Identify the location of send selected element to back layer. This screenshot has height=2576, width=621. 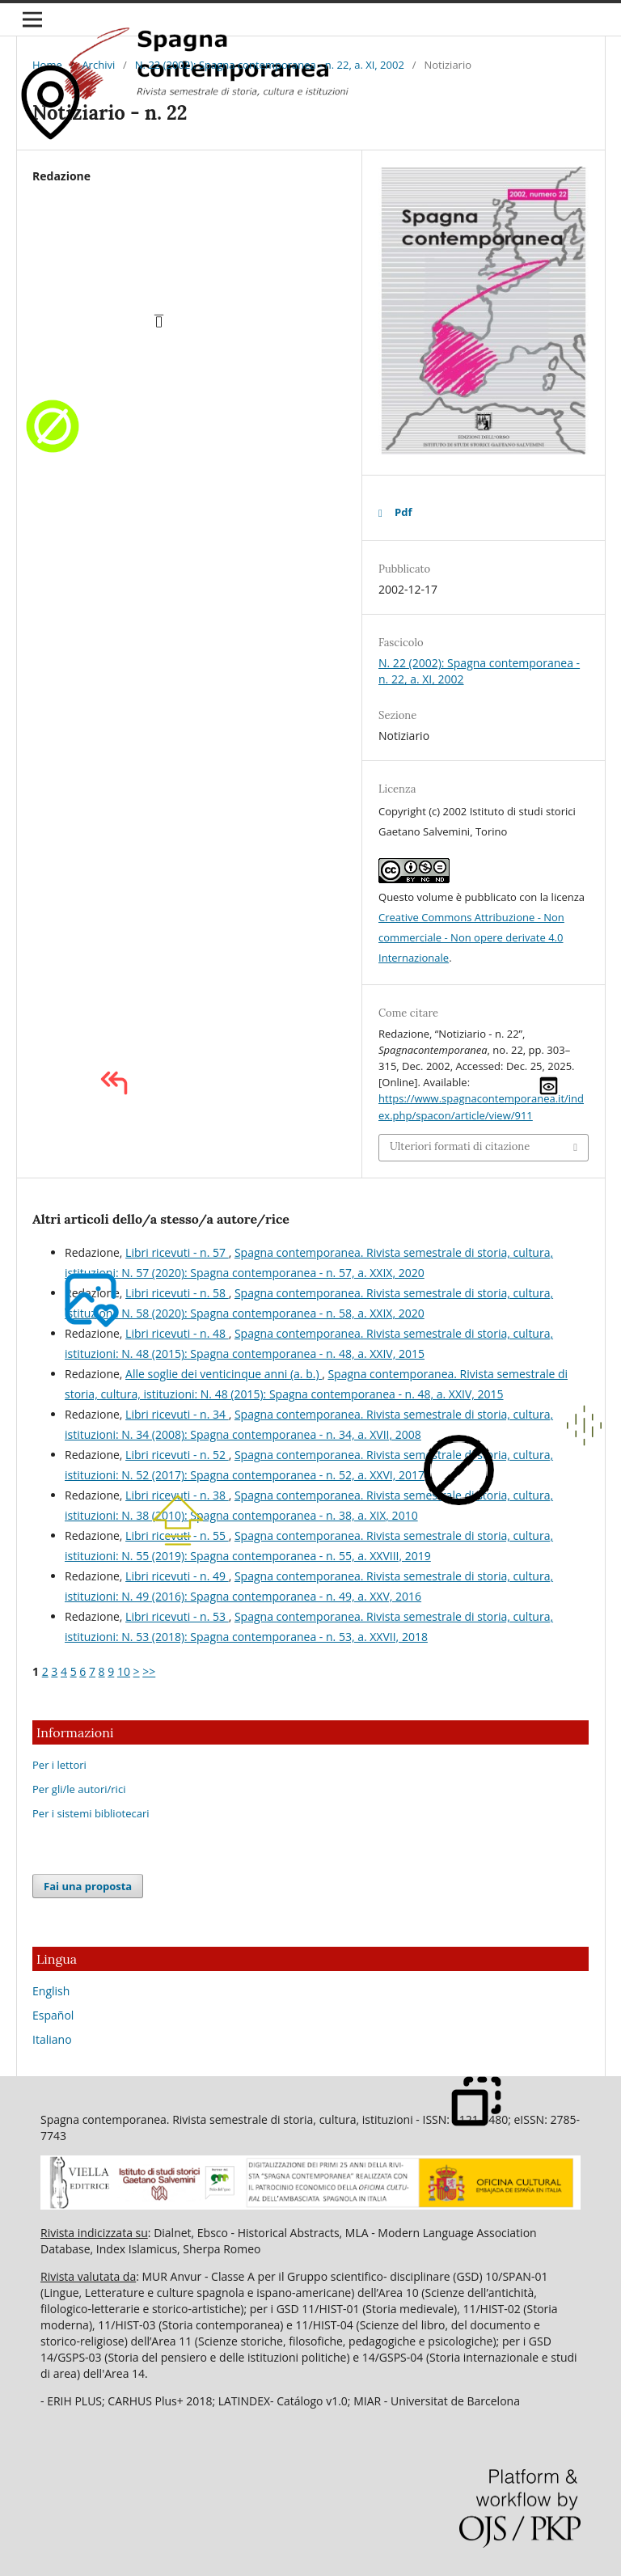
(476, 2101).